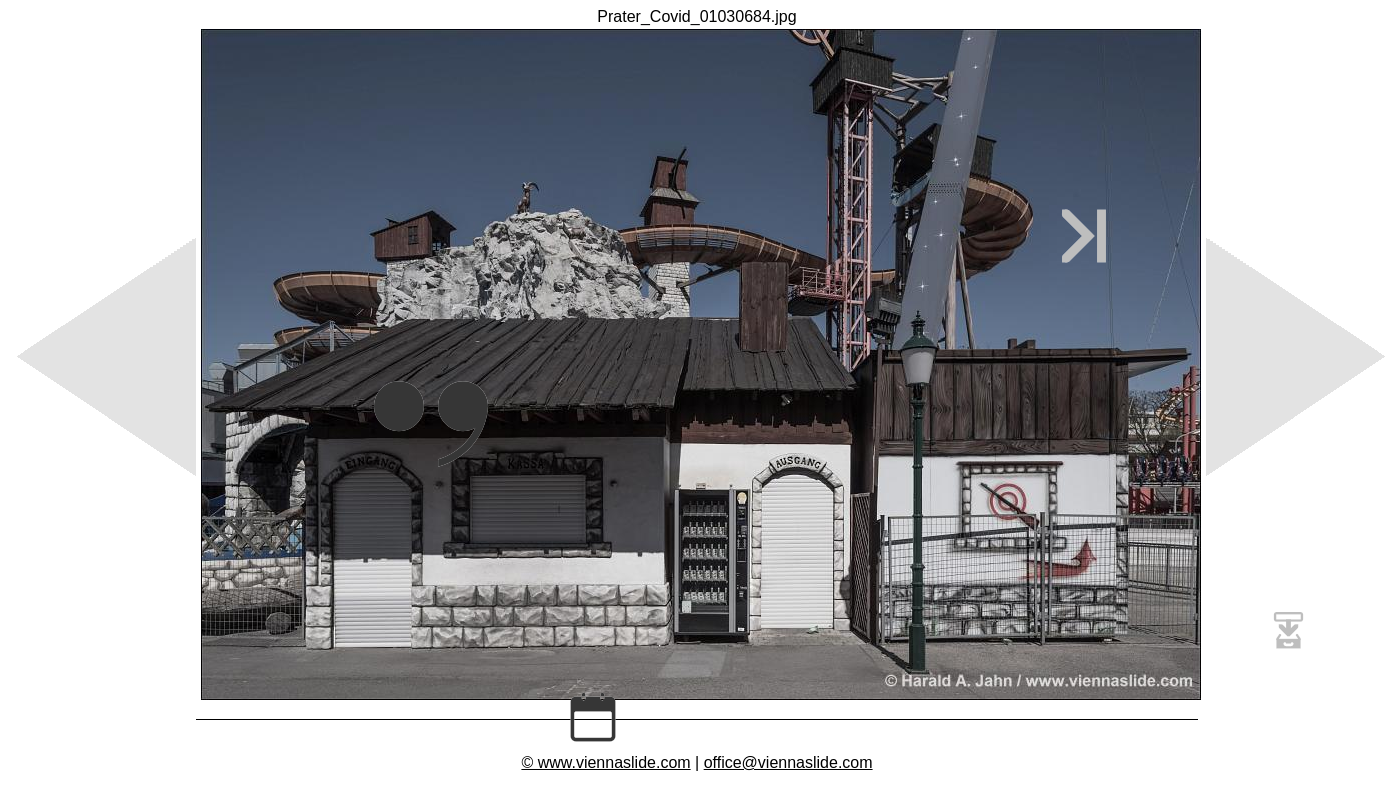 This screenshot has width=1394, height=788. Describe the element at coordinates (1084, 236) in the screenshot. I see `skip to the end of a list or playlist` at that location.